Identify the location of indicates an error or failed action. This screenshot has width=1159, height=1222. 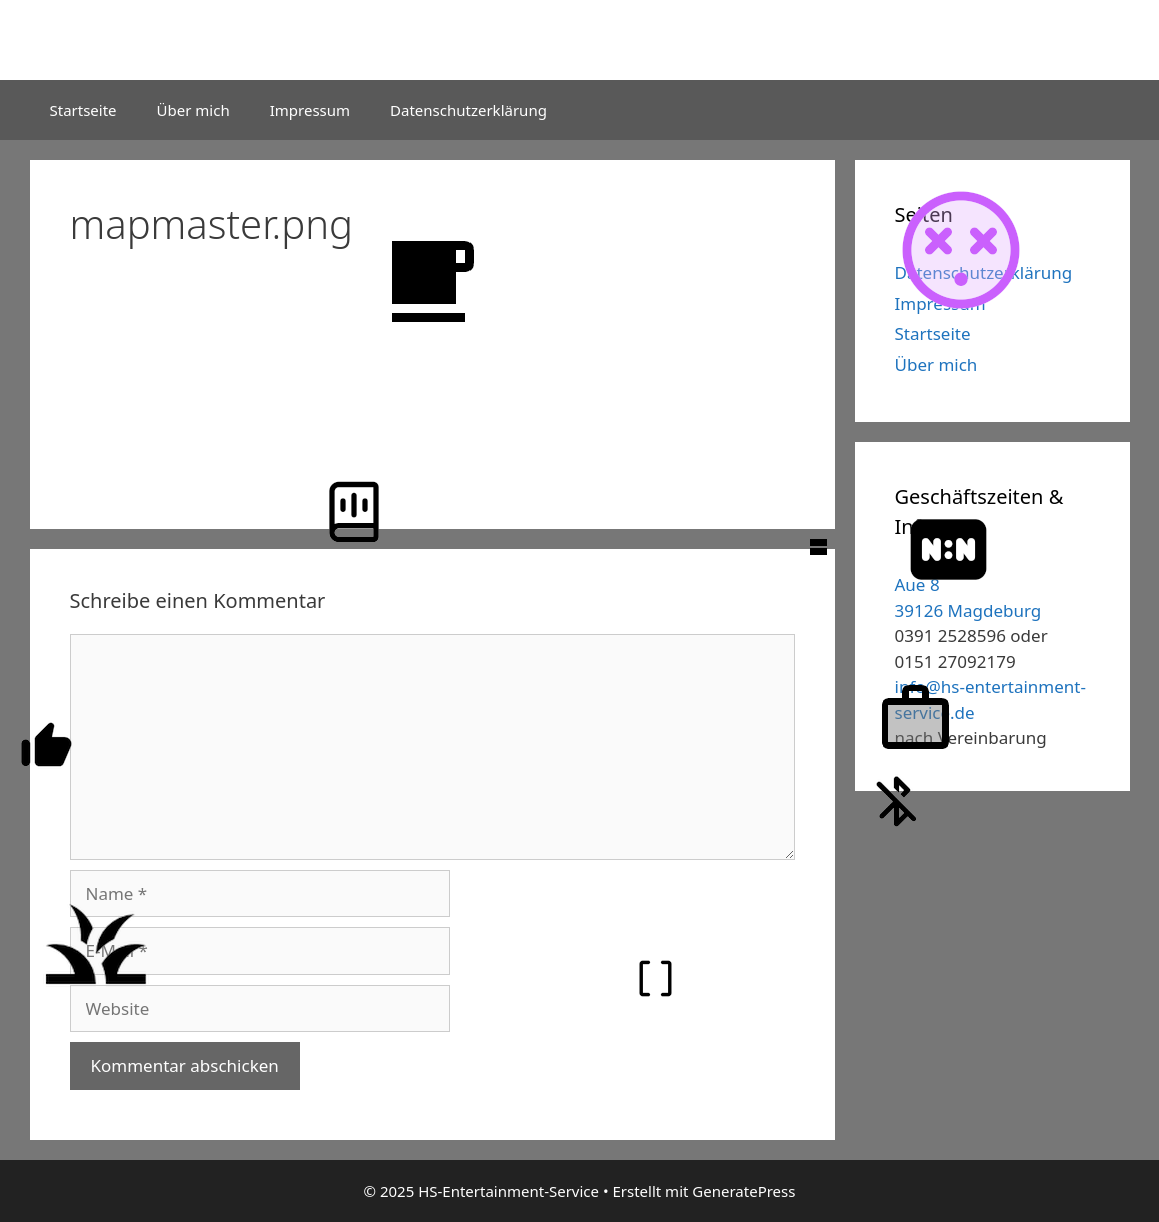
(961, 250).